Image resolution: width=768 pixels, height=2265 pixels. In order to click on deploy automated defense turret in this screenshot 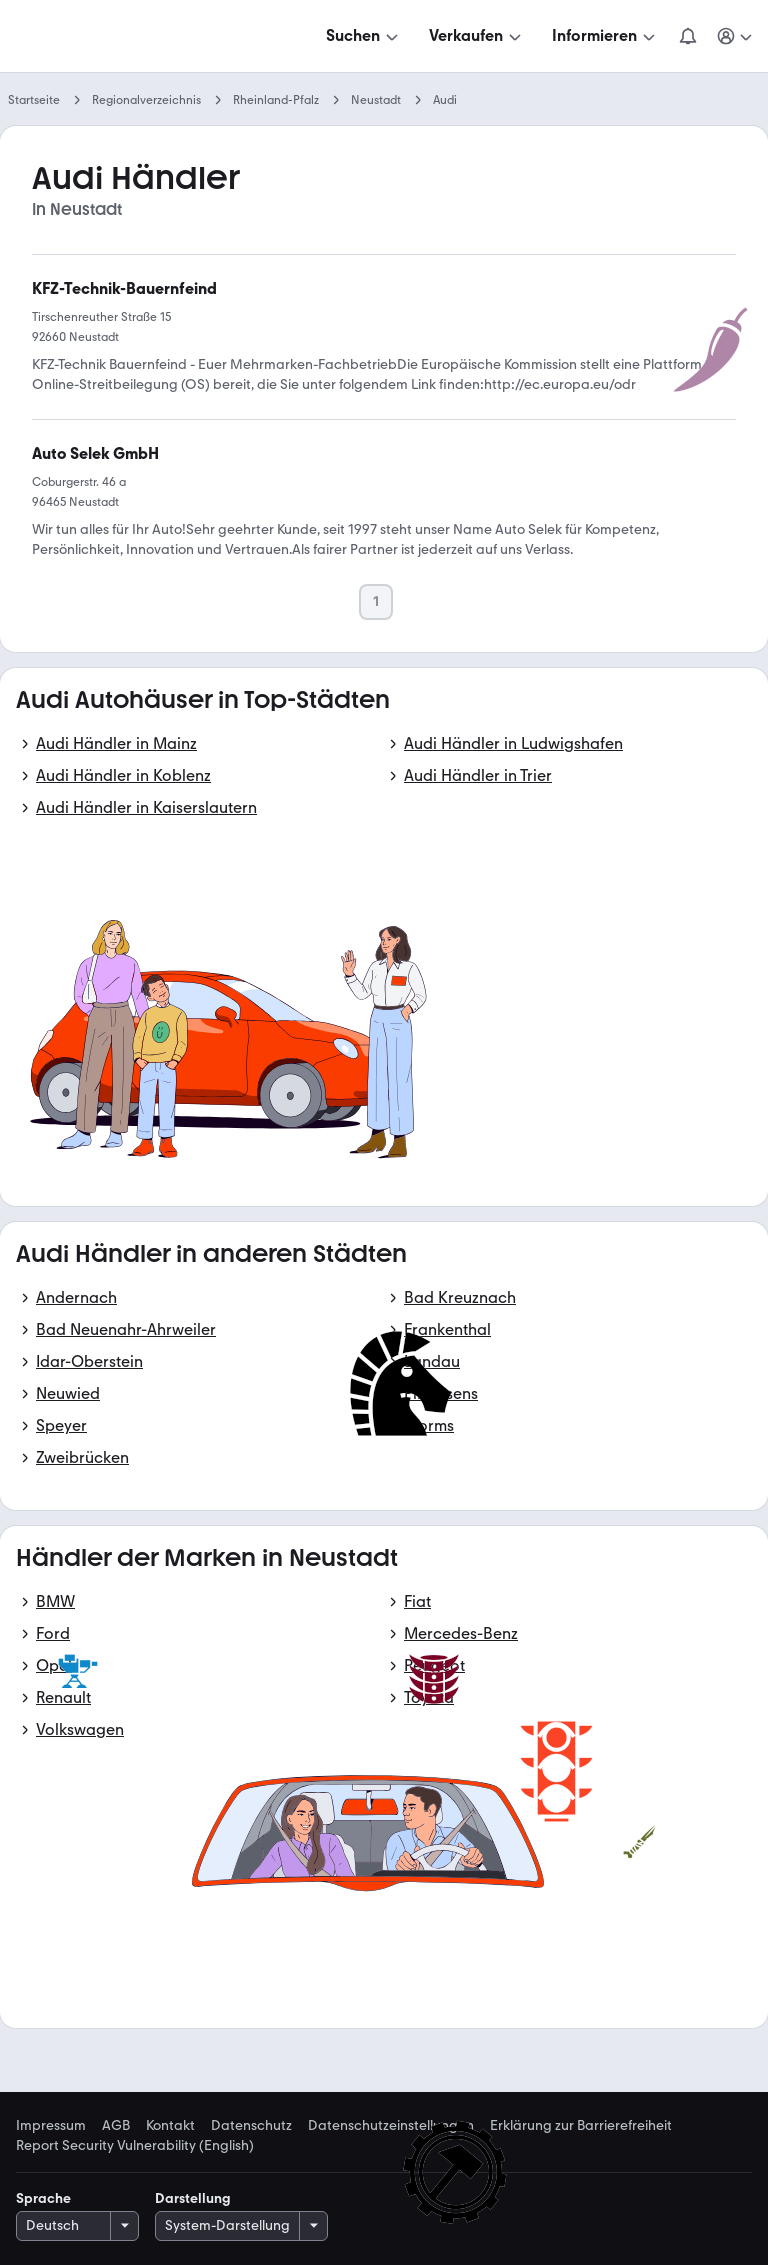, I will do `click(78, 1670)`.